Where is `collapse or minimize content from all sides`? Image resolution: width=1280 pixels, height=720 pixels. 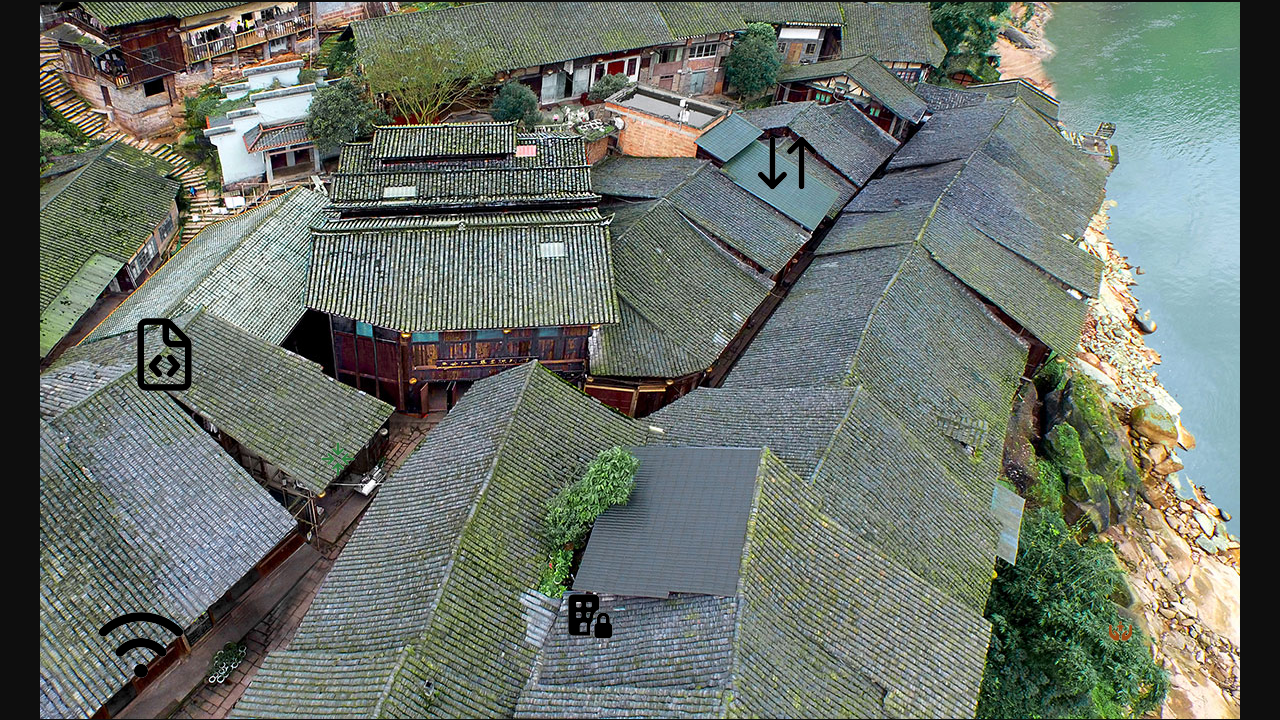
collapse or minimize content from all sides is located at coordinates (338, 459).